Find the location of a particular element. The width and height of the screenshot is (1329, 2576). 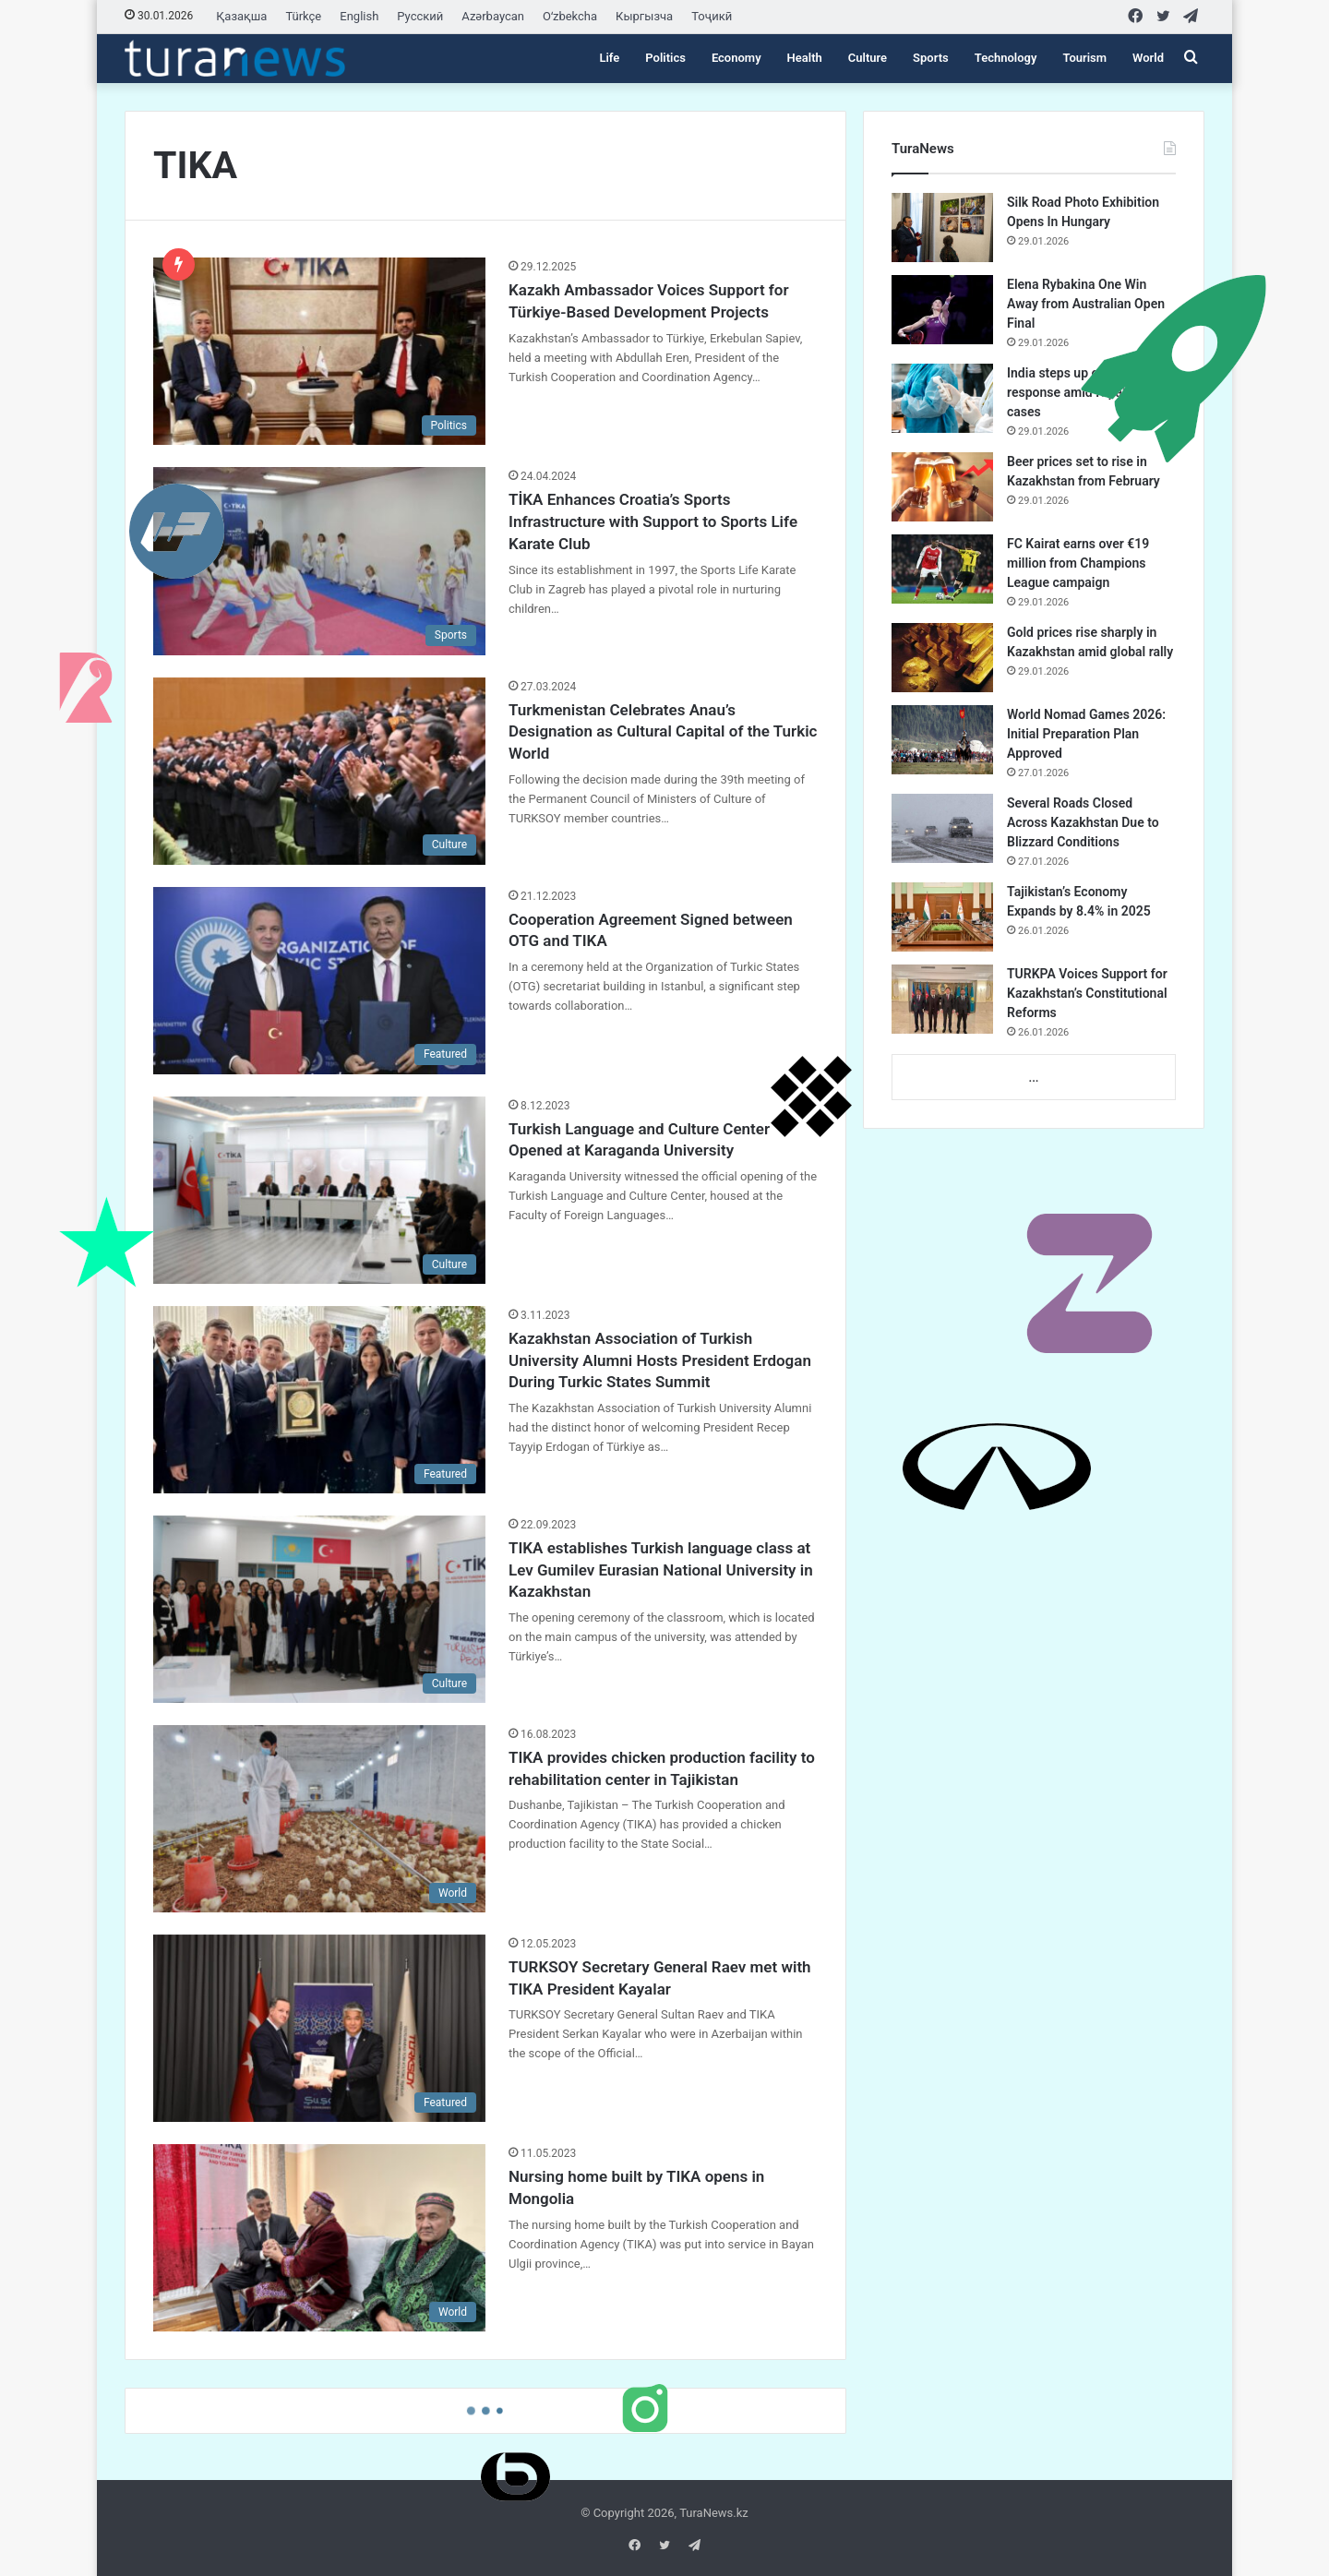

Rocket.Chat messaging platform logo is located at coordinates (1173, 368).